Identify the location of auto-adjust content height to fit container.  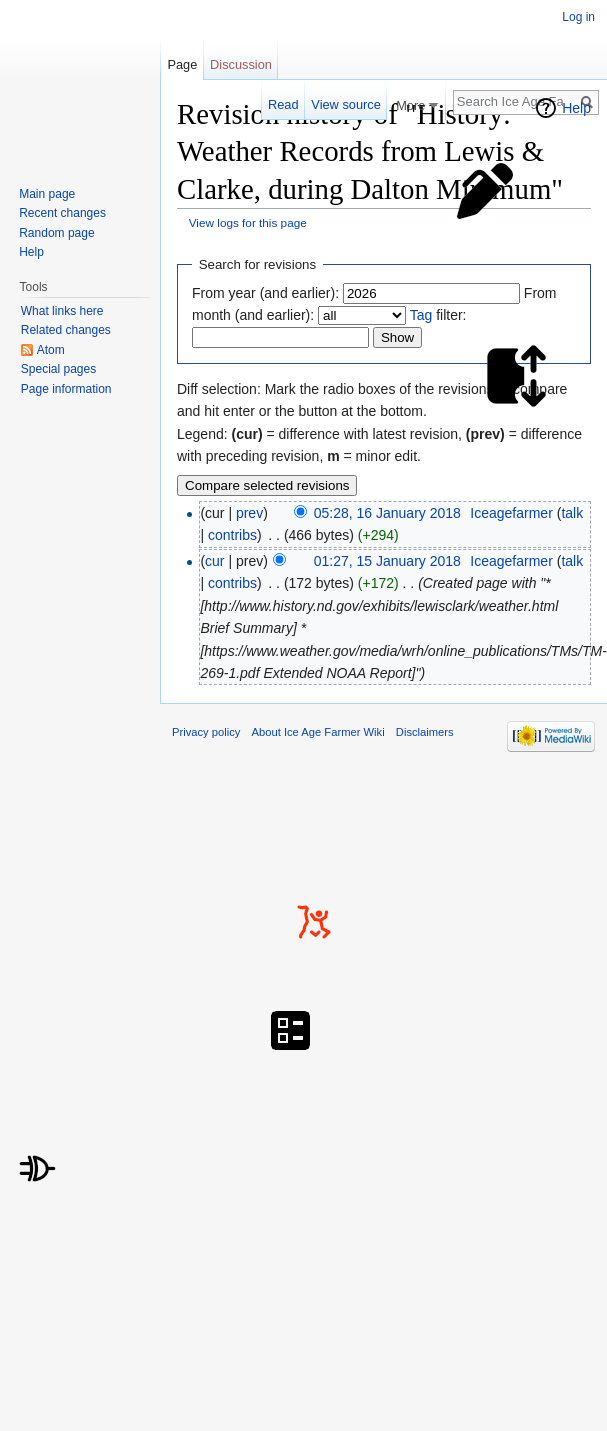
(515, 376).